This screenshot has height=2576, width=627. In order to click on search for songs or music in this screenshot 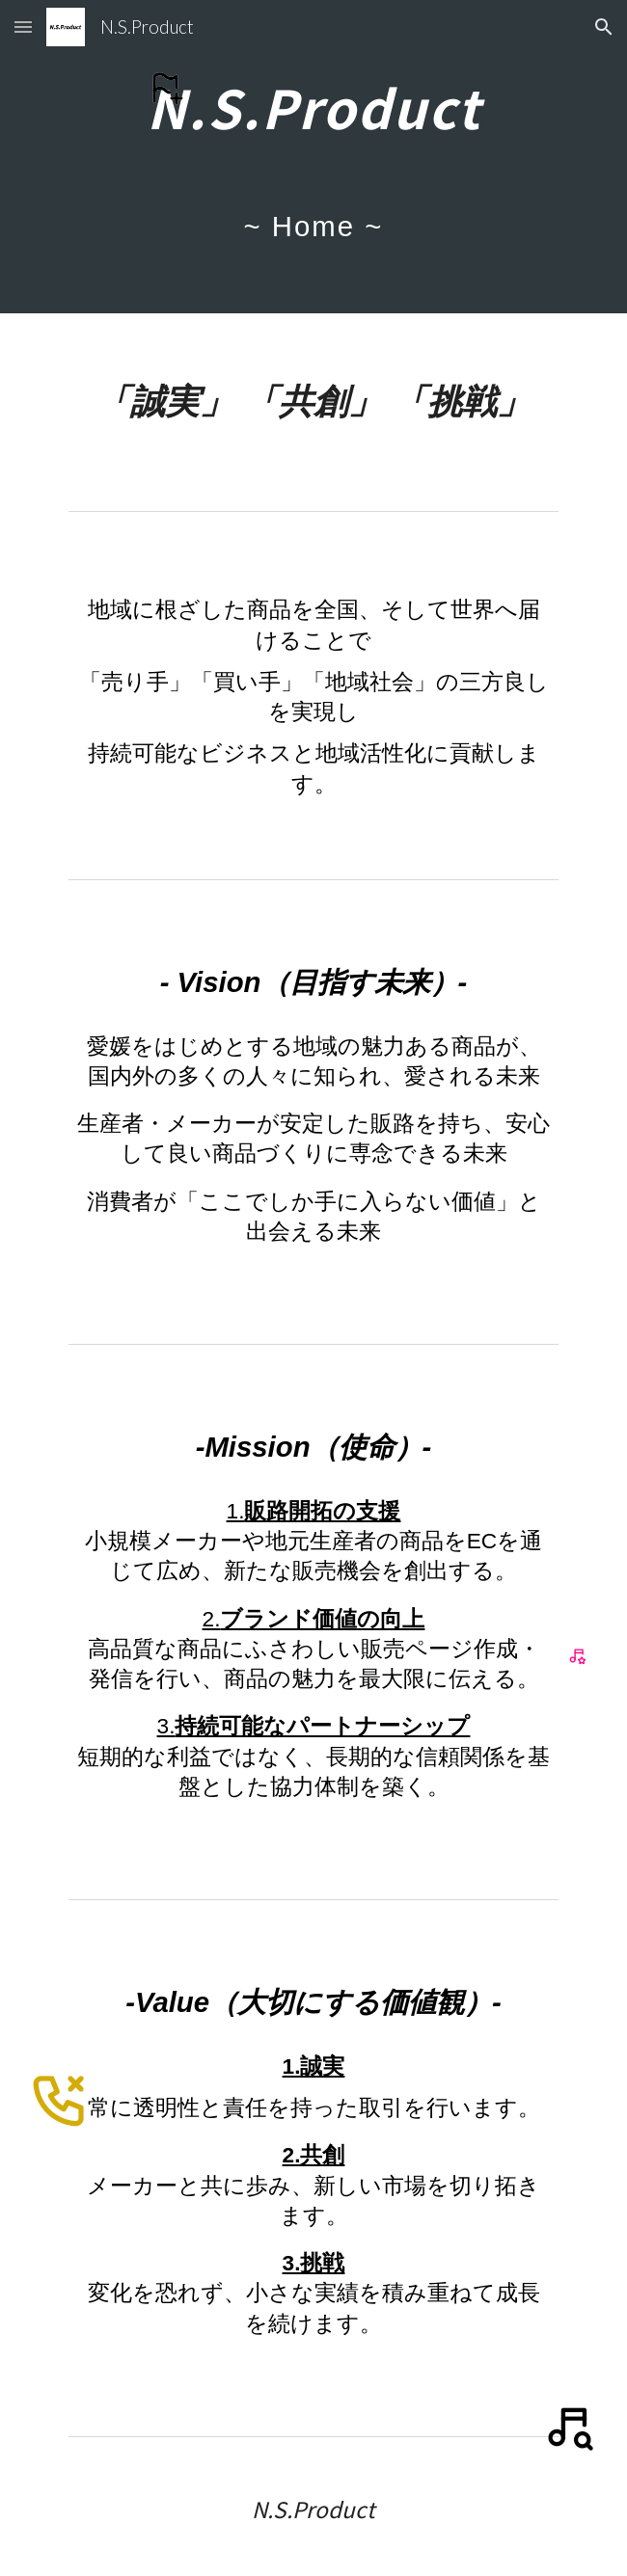, I will do `click(569, 2427)`.